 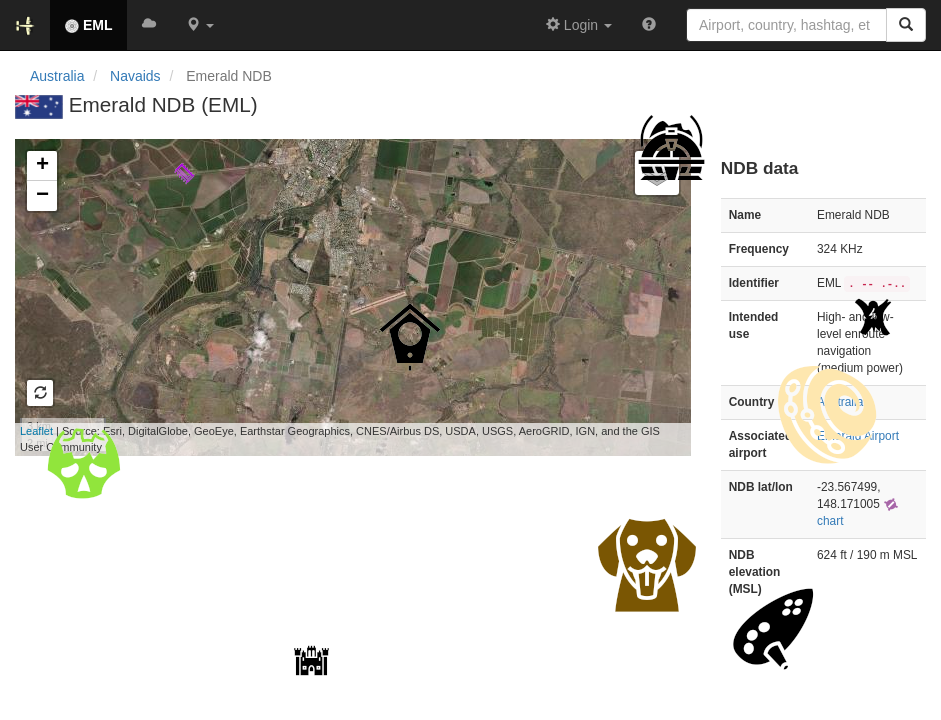 I want to click on view pet profile or pet-related features, so click(x=647, y=563).